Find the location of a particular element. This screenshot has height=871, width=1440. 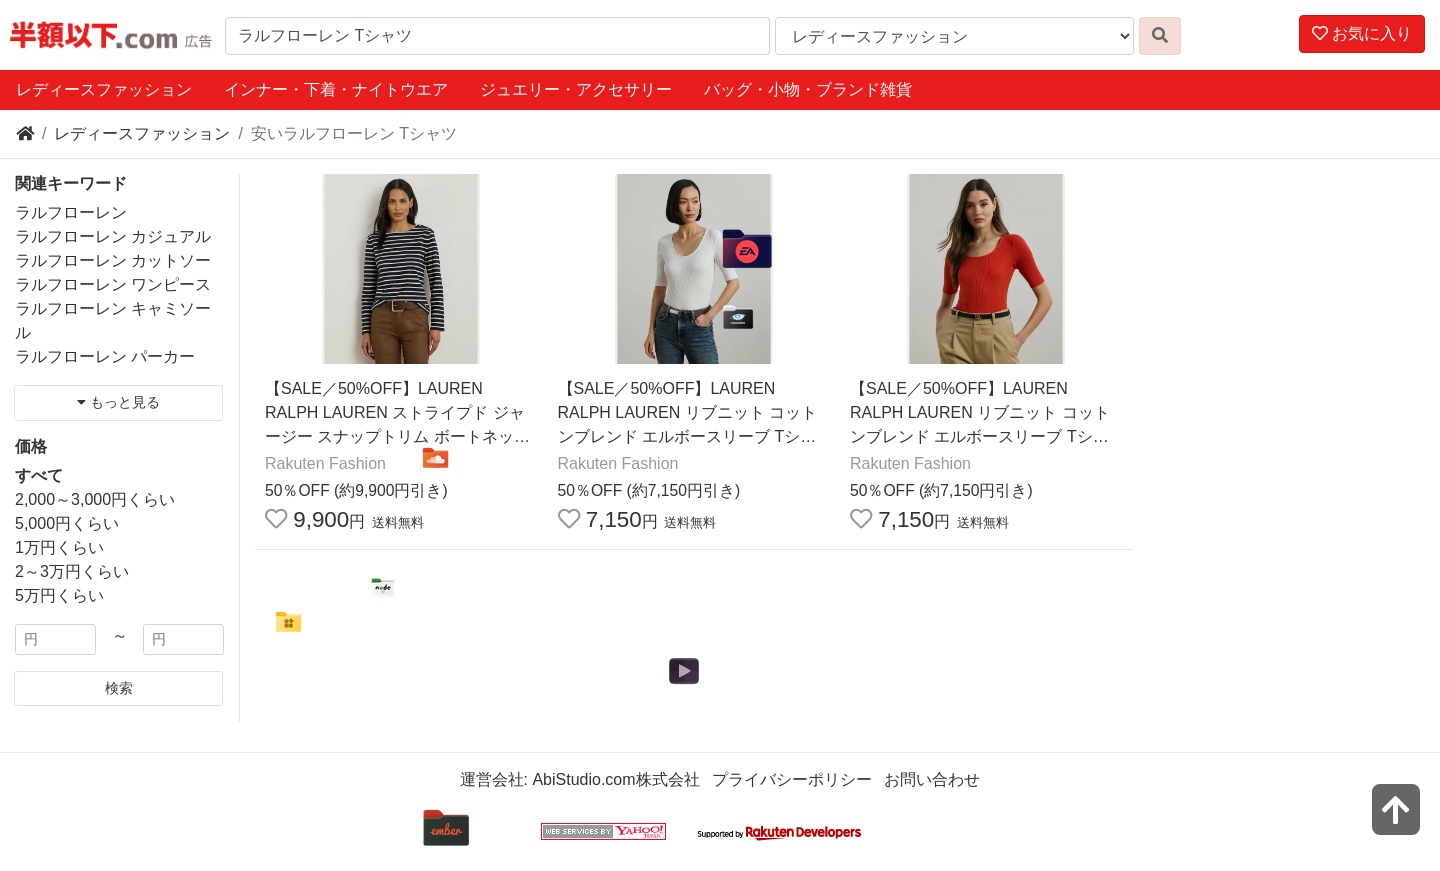

open node.js project folder is located at coordinates (383, 588).